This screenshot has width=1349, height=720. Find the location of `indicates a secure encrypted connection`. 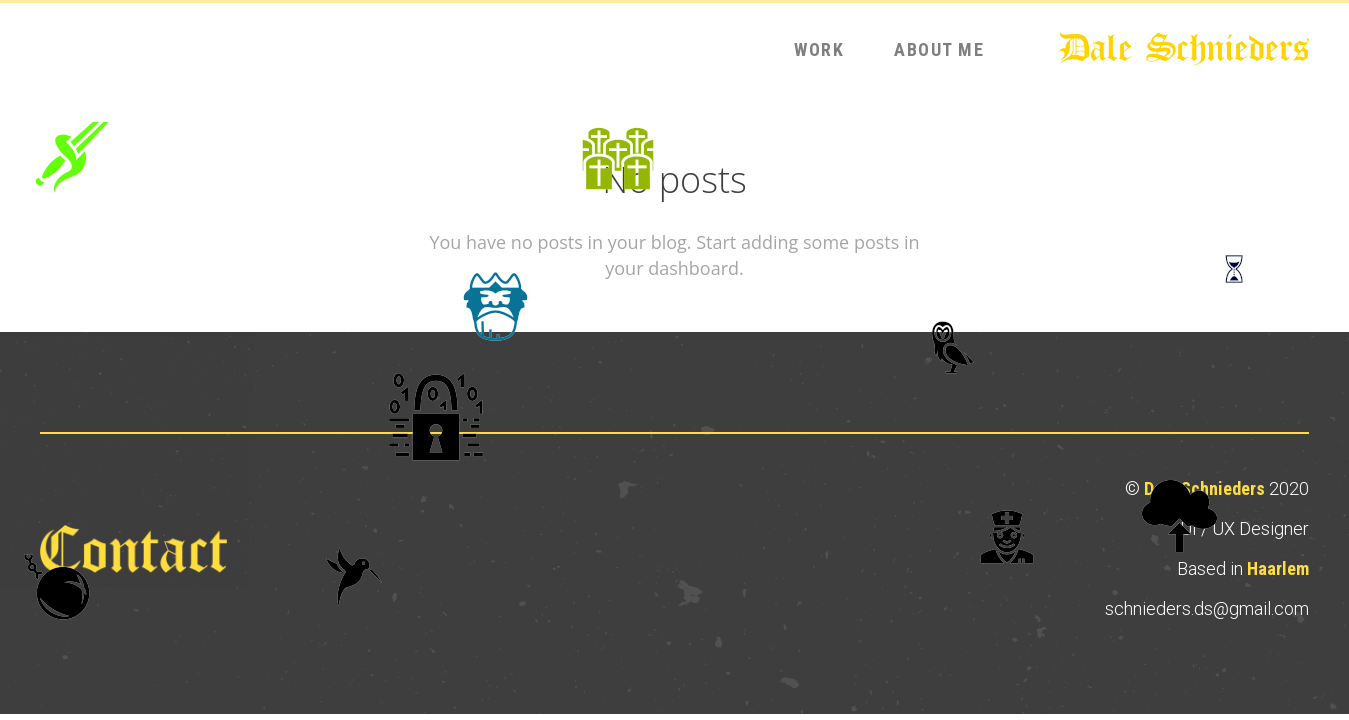

indicates a secure encrypted connection is located at coordinates (436, 418).